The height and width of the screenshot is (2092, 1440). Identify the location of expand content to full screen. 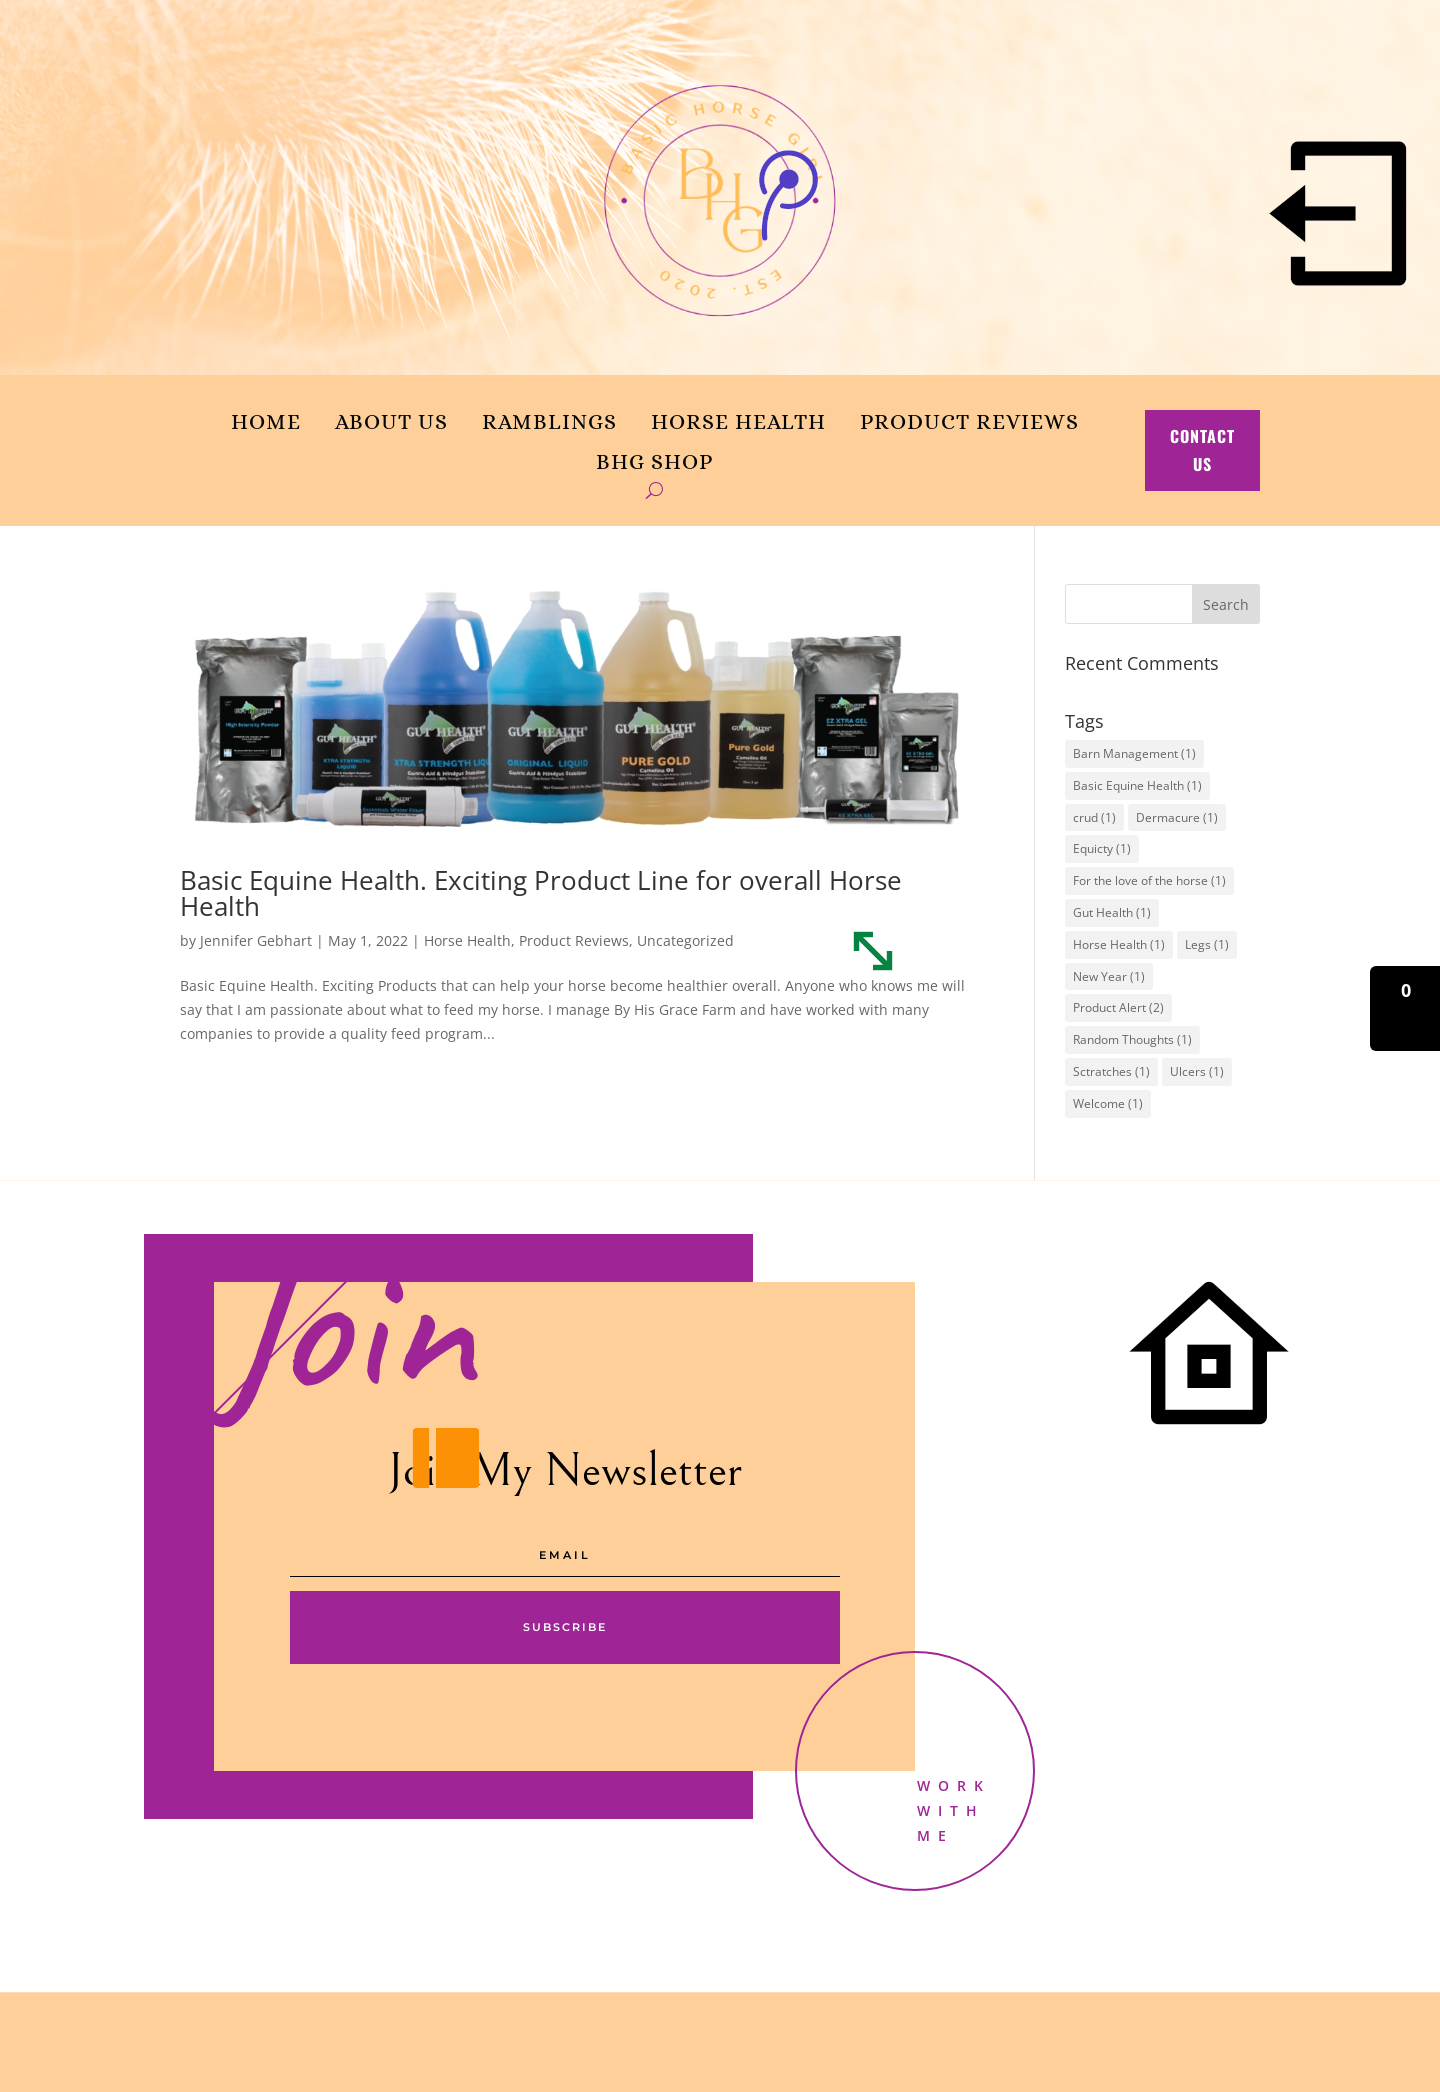
(873, 951).